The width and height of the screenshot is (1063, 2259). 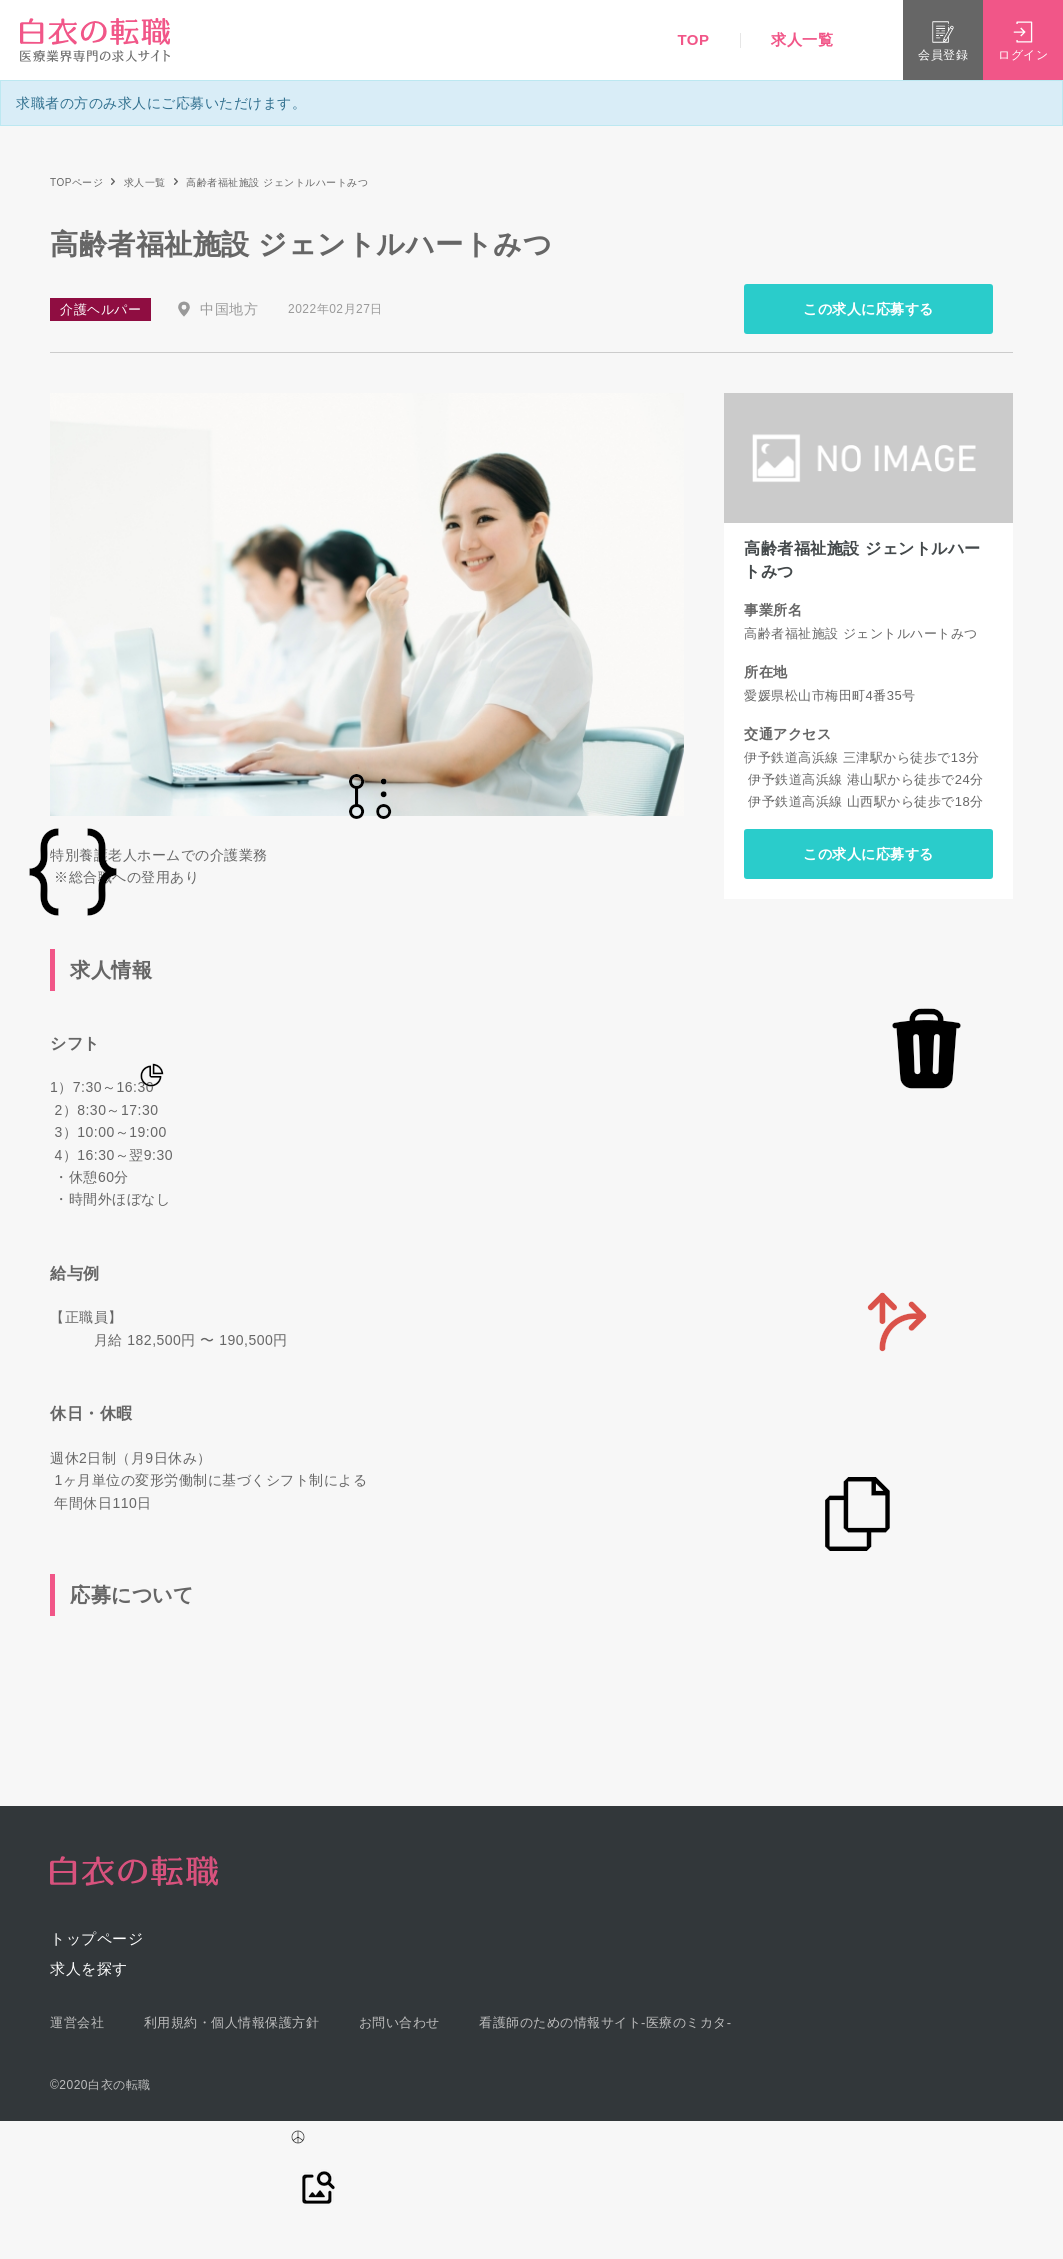 I want to click on browse files in the explorer panel, so click(x=859, y=1514).